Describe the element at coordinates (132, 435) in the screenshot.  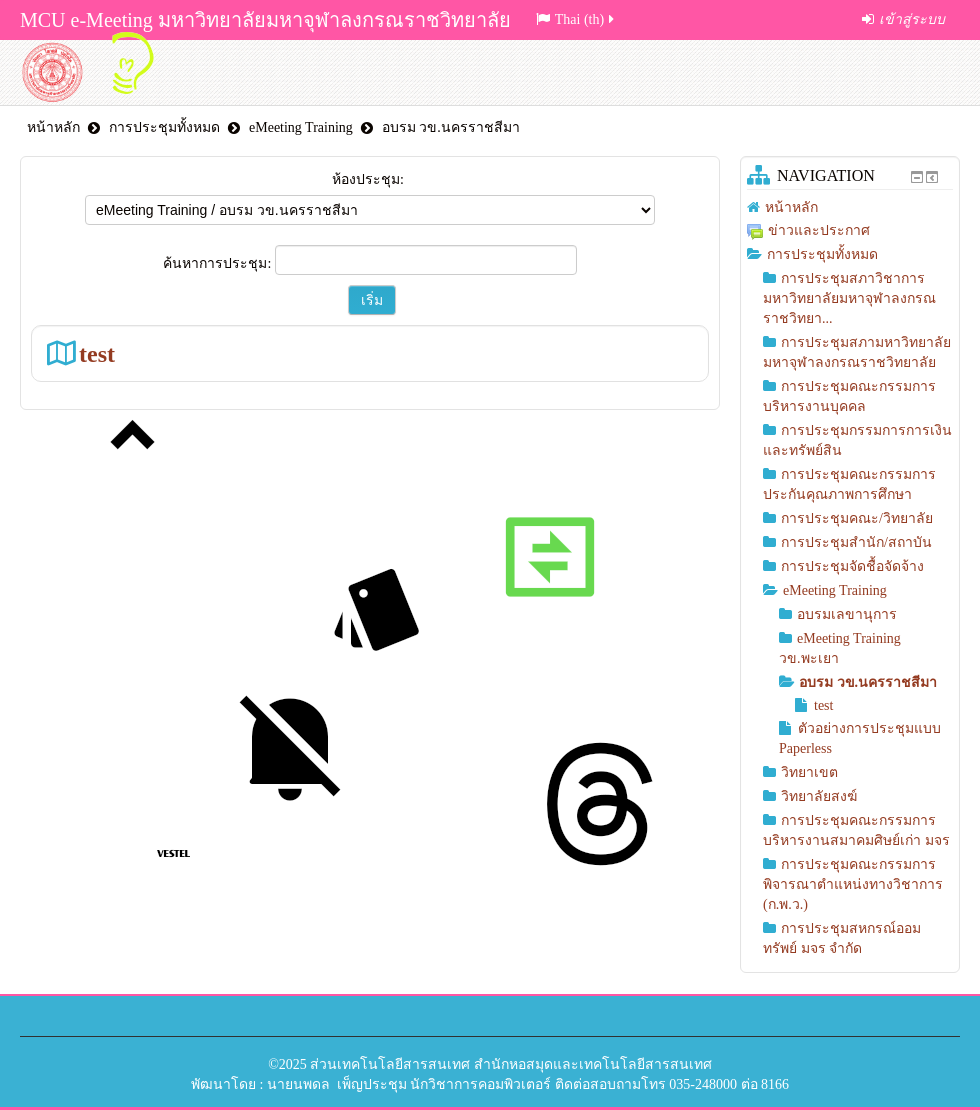
I see `expand or collapse a dropdown menu` at that location.